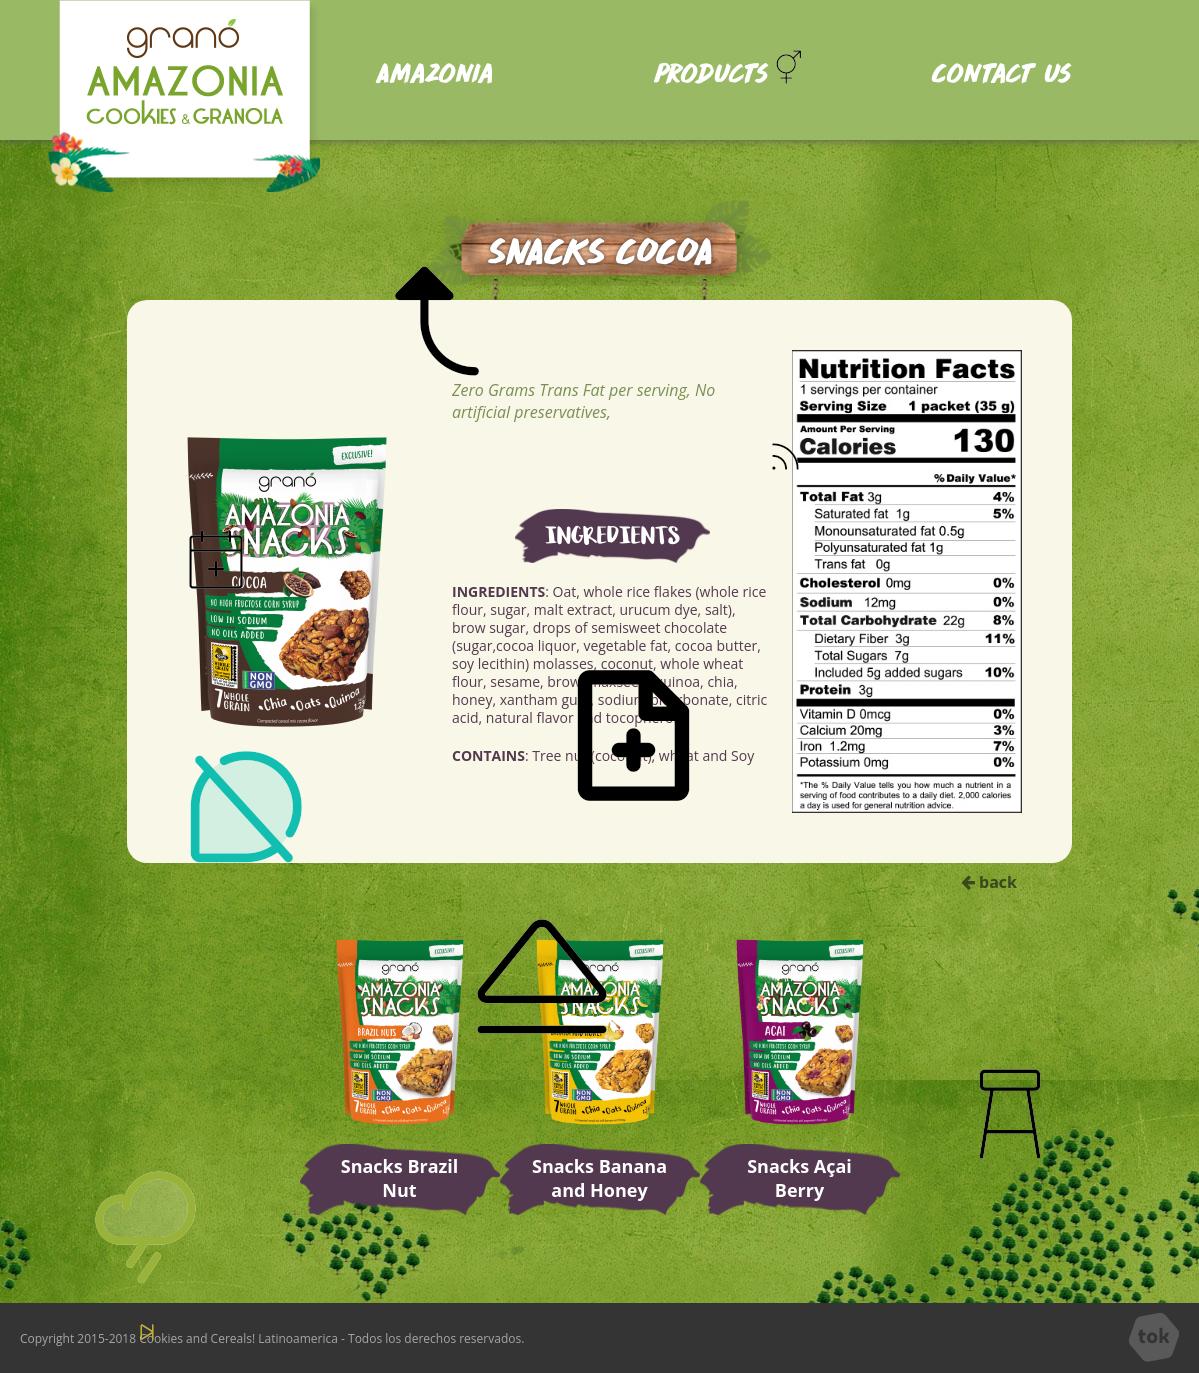  What do you see at coordinates (633, 735) in the screenshot?
I see `create a new file` at bounding box center [633, 735].